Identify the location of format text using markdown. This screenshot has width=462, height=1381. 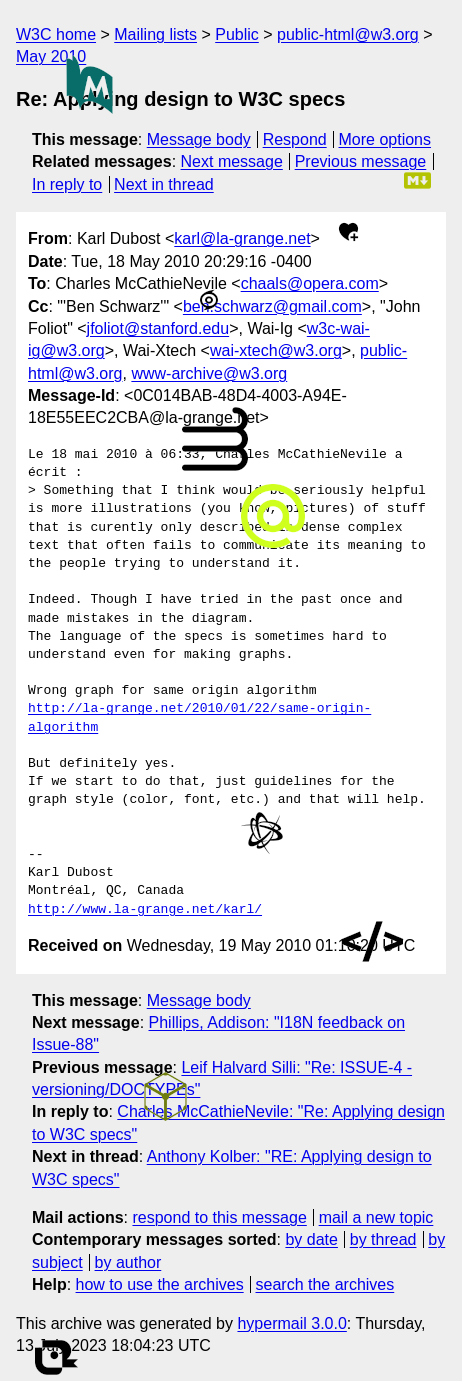
(417, 180).